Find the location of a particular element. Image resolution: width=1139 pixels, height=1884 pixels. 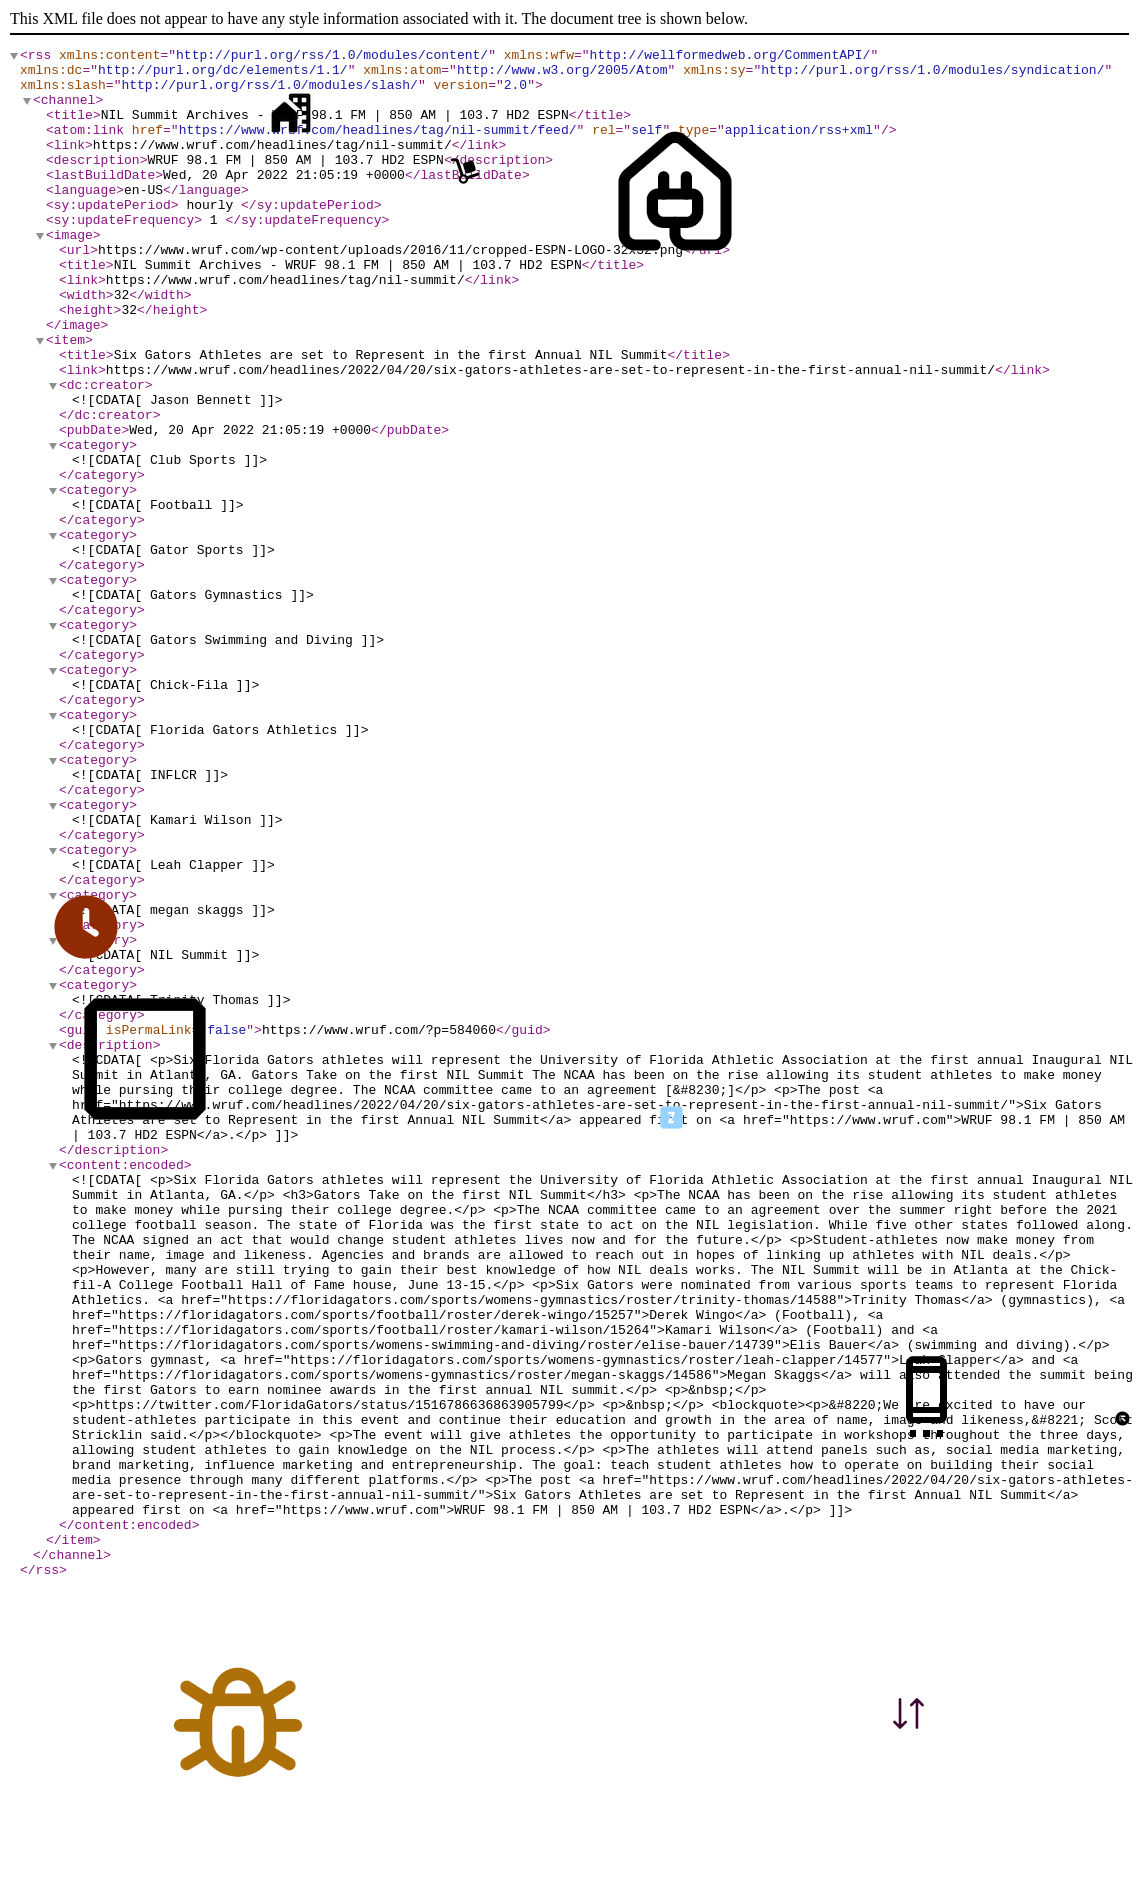

navigate back to previous screen is located at coordinates (1122, 1418).